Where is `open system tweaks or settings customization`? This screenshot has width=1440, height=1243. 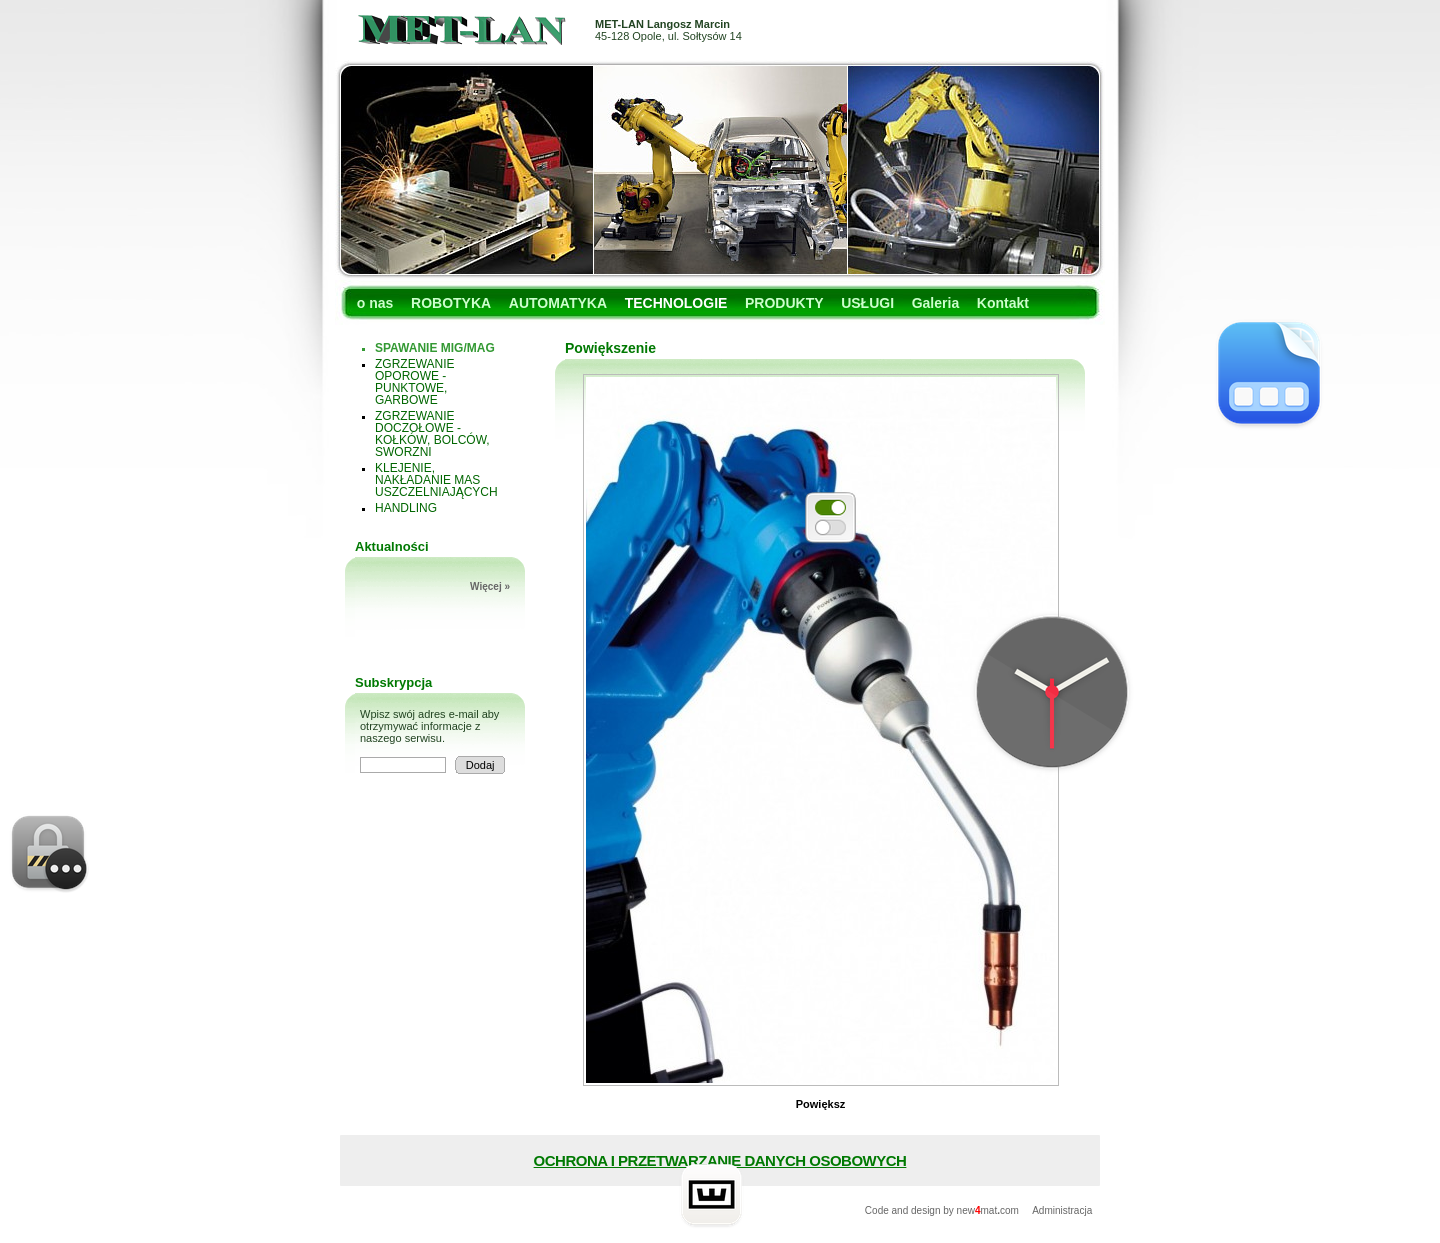
open system tweaks or settings customization is located at coordinates (830, 517).